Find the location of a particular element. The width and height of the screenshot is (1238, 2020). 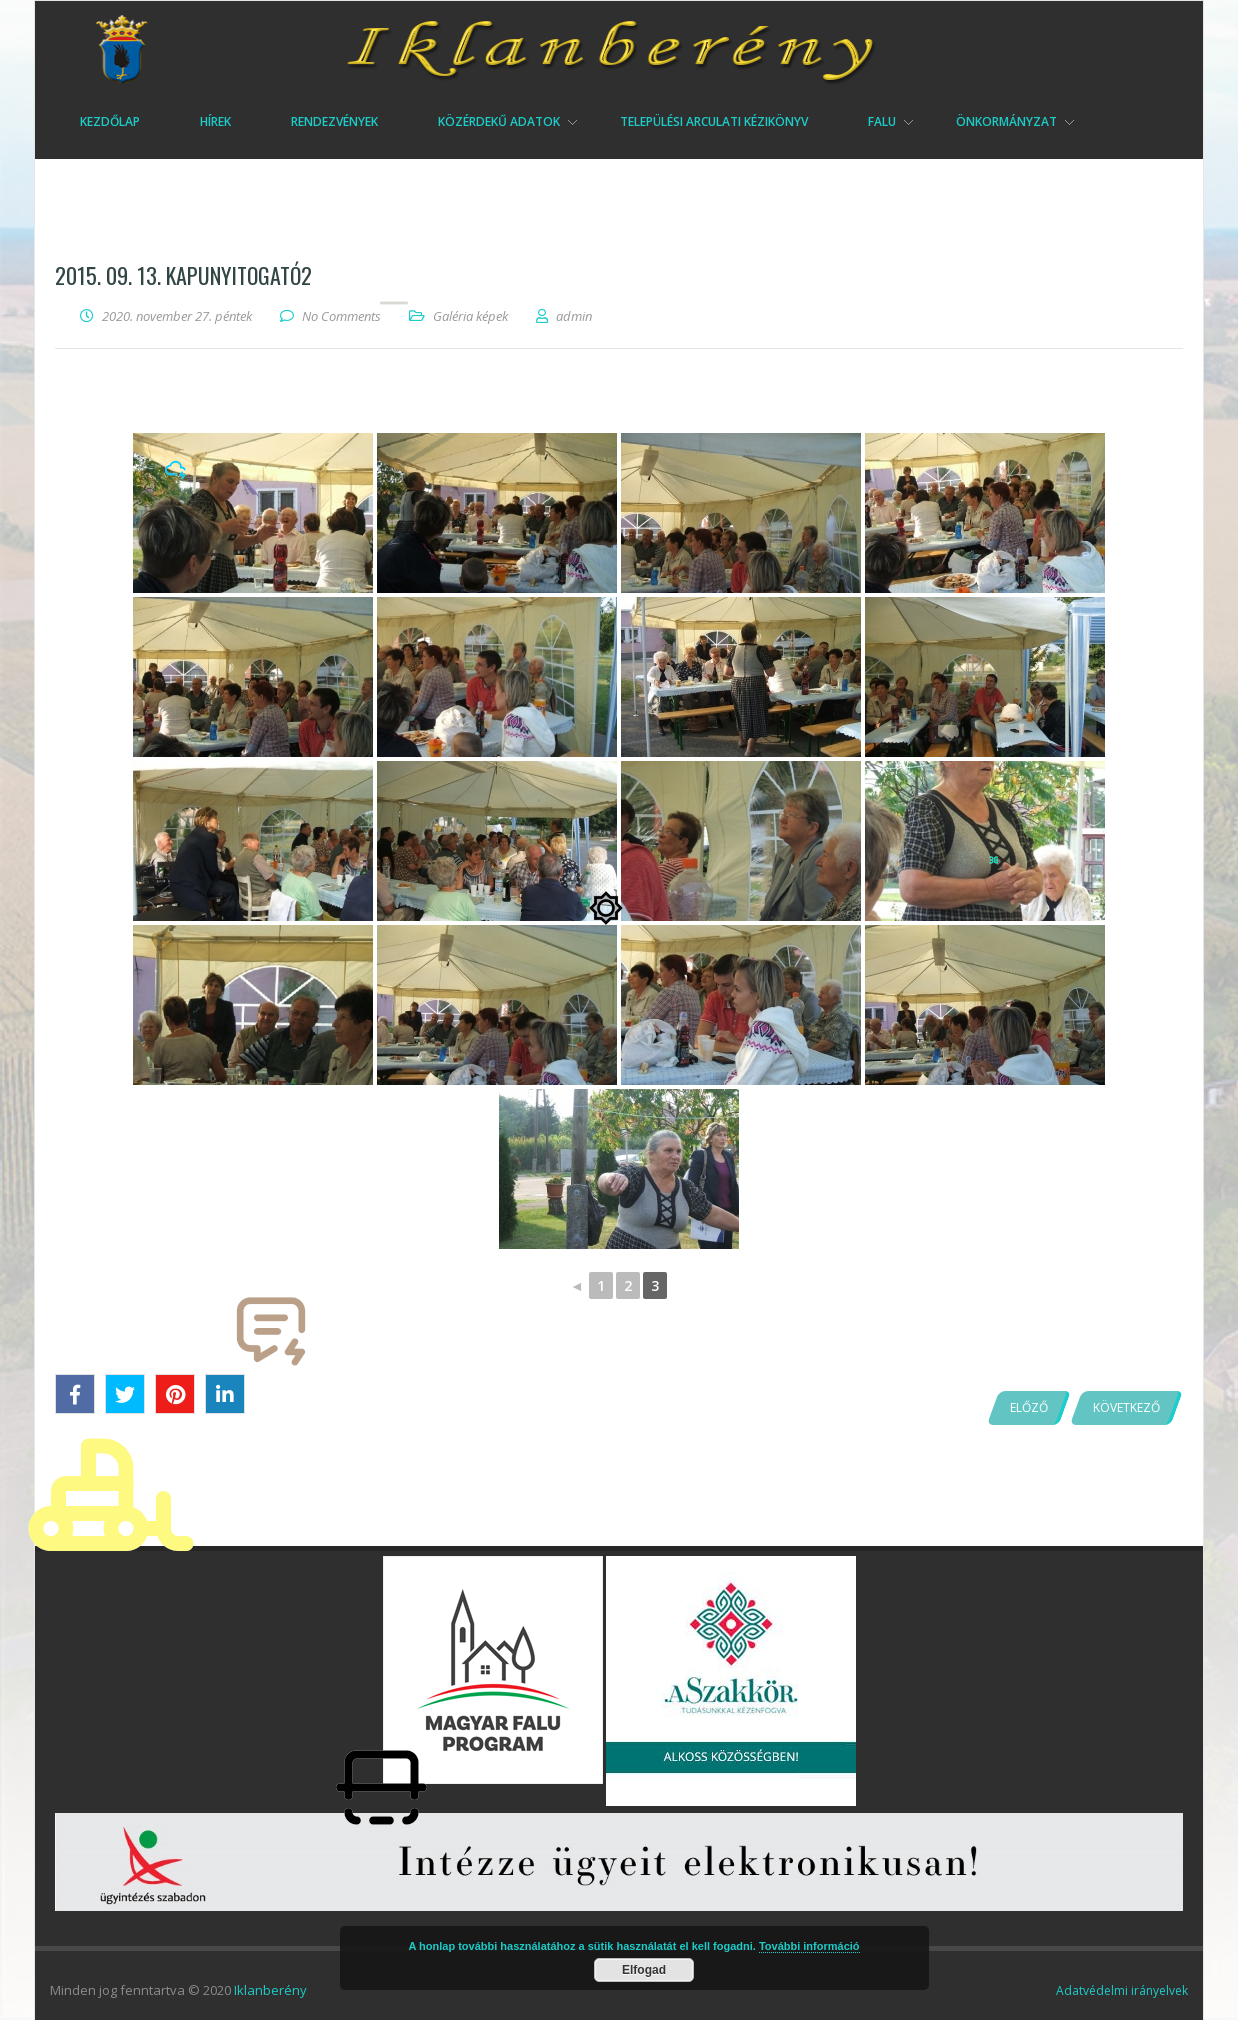

decrease quantity or value is located at coordinates (394, 303).